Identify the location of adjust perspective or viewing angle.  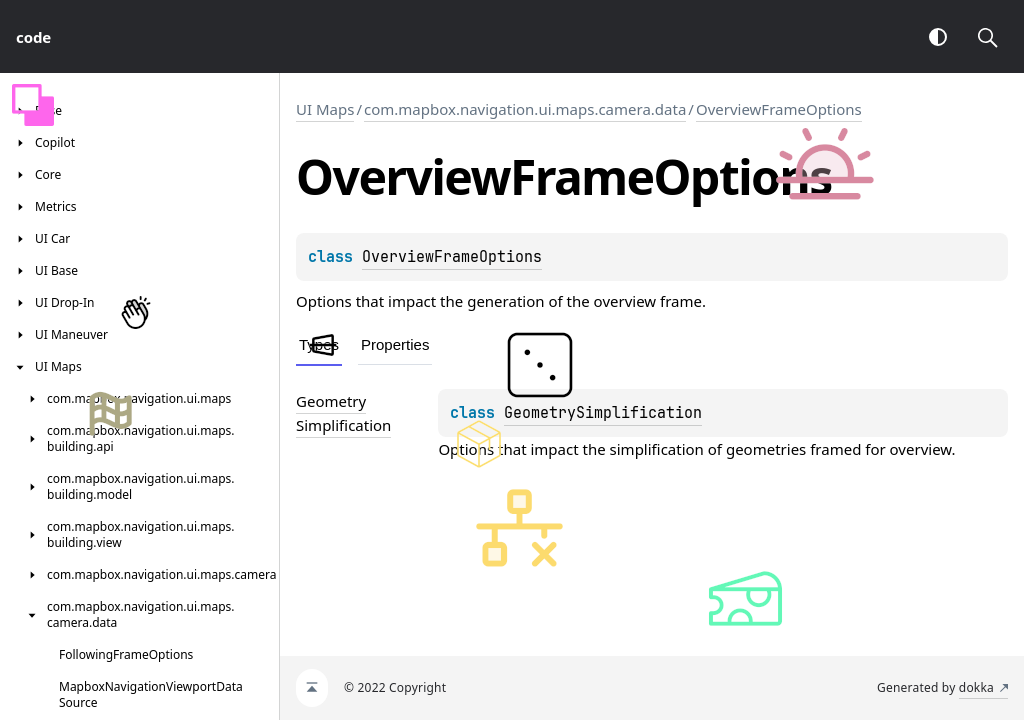
(323, 345).